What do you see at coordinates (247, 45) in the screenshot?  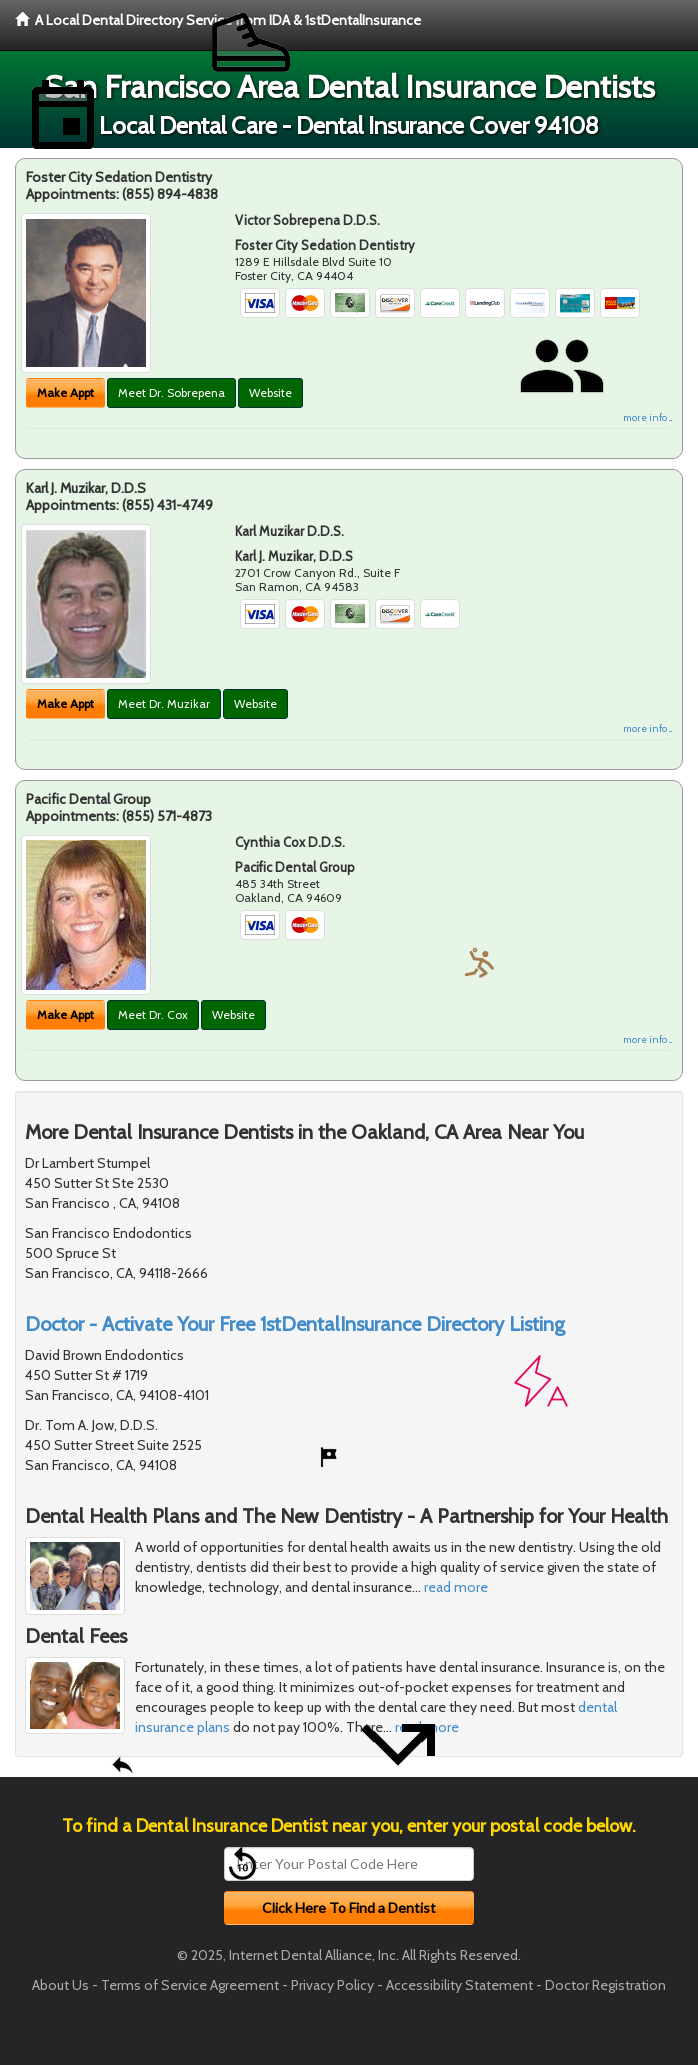 I see `access footwear or shoe category` at bounding box center [247, 45].